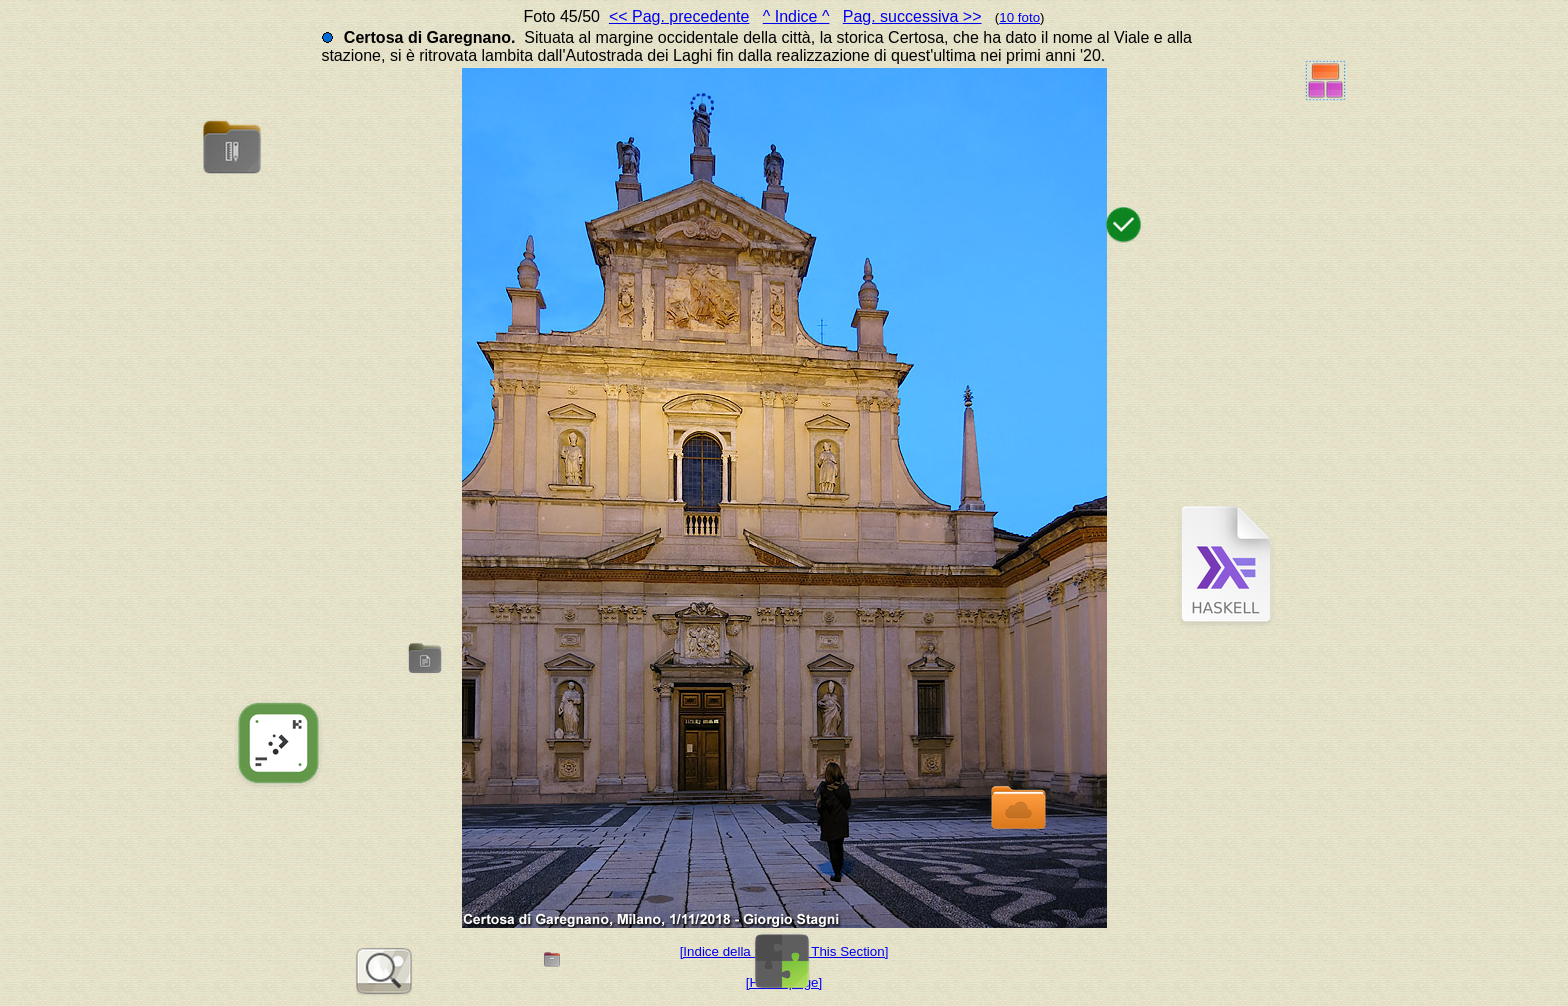 The width and height of the screenshot is (1568, 1006). Describe the element at coordinates (278, 744) in the screenshot. I see `access CPU and processor settings` at that location.